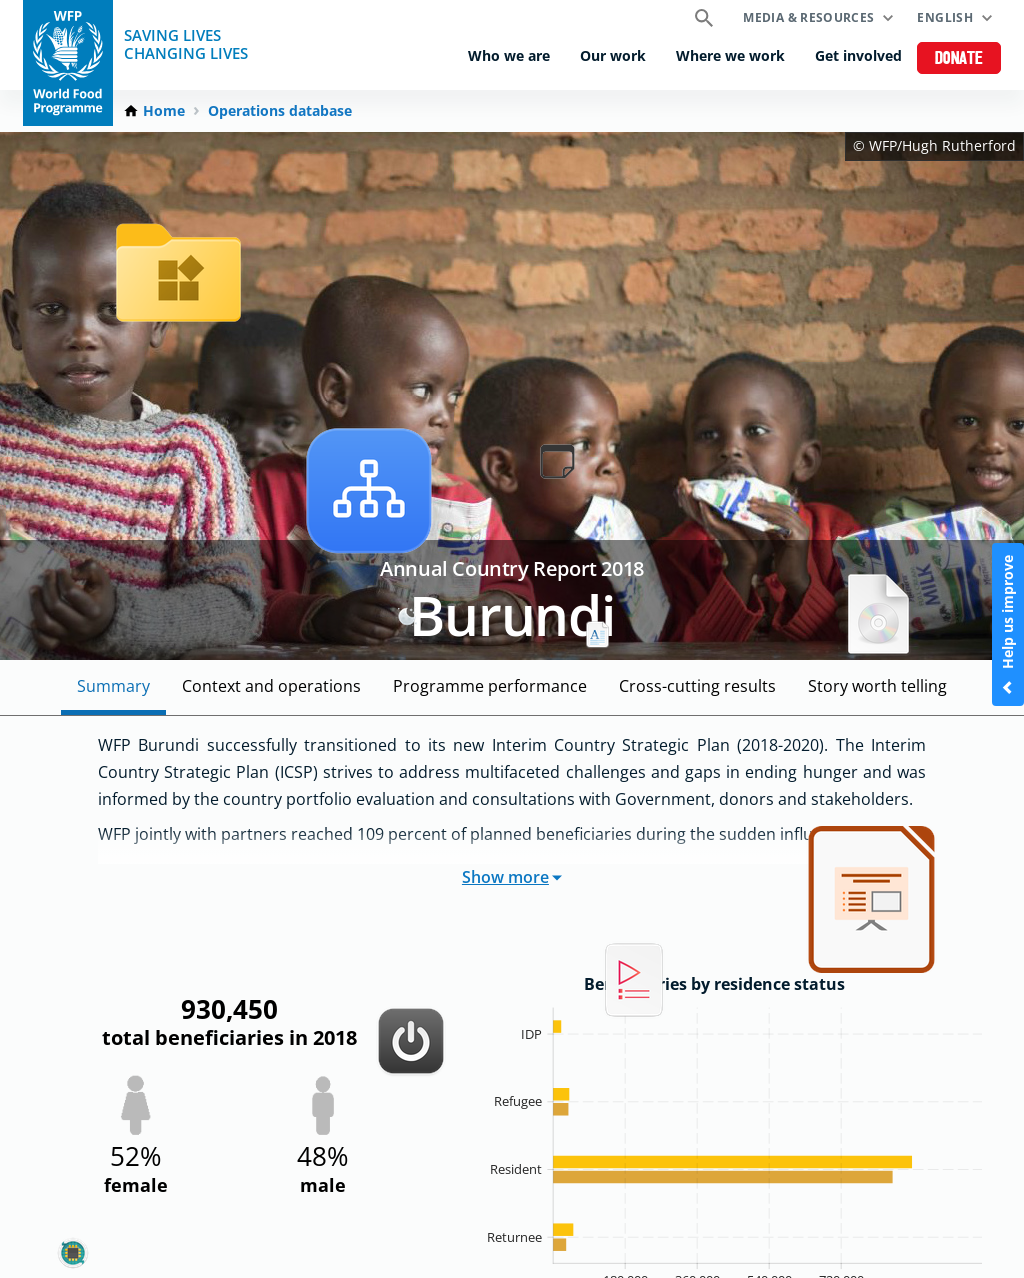 The height and width of the screenshot is (1278, 1024). I want to click on access system driver settings, so click(73, 1253).